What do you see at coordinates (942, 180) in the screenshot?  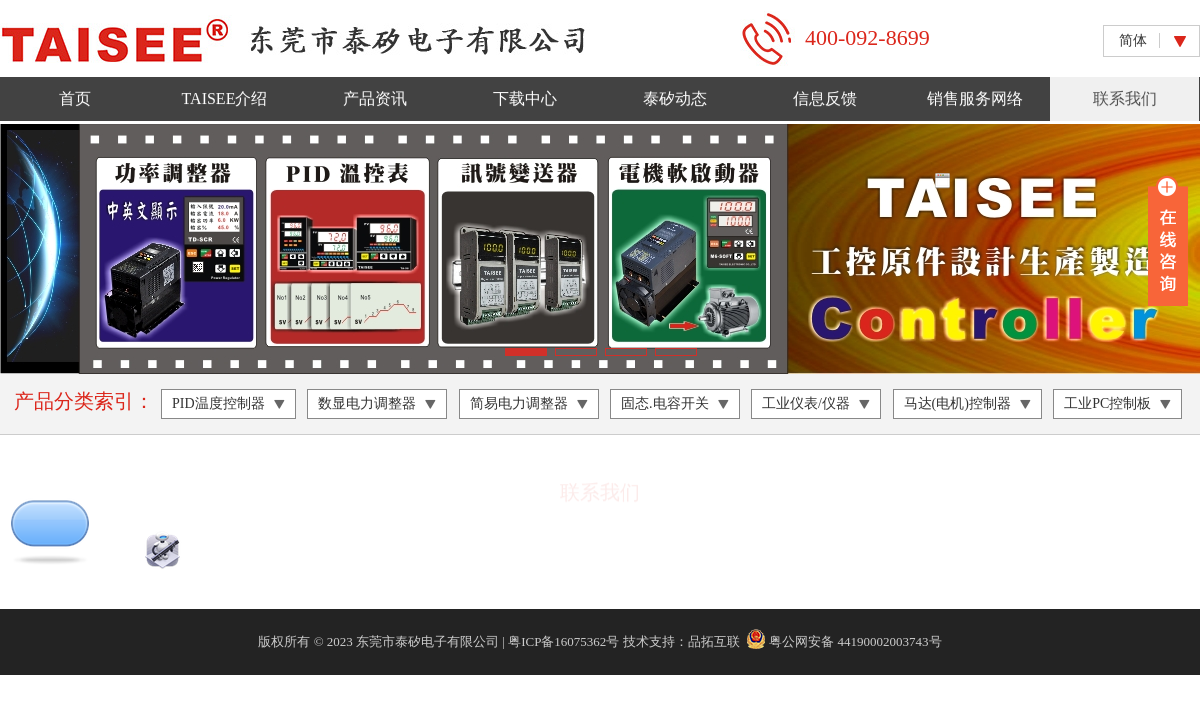 I see `open a new window` at bounding box center [942, 180].